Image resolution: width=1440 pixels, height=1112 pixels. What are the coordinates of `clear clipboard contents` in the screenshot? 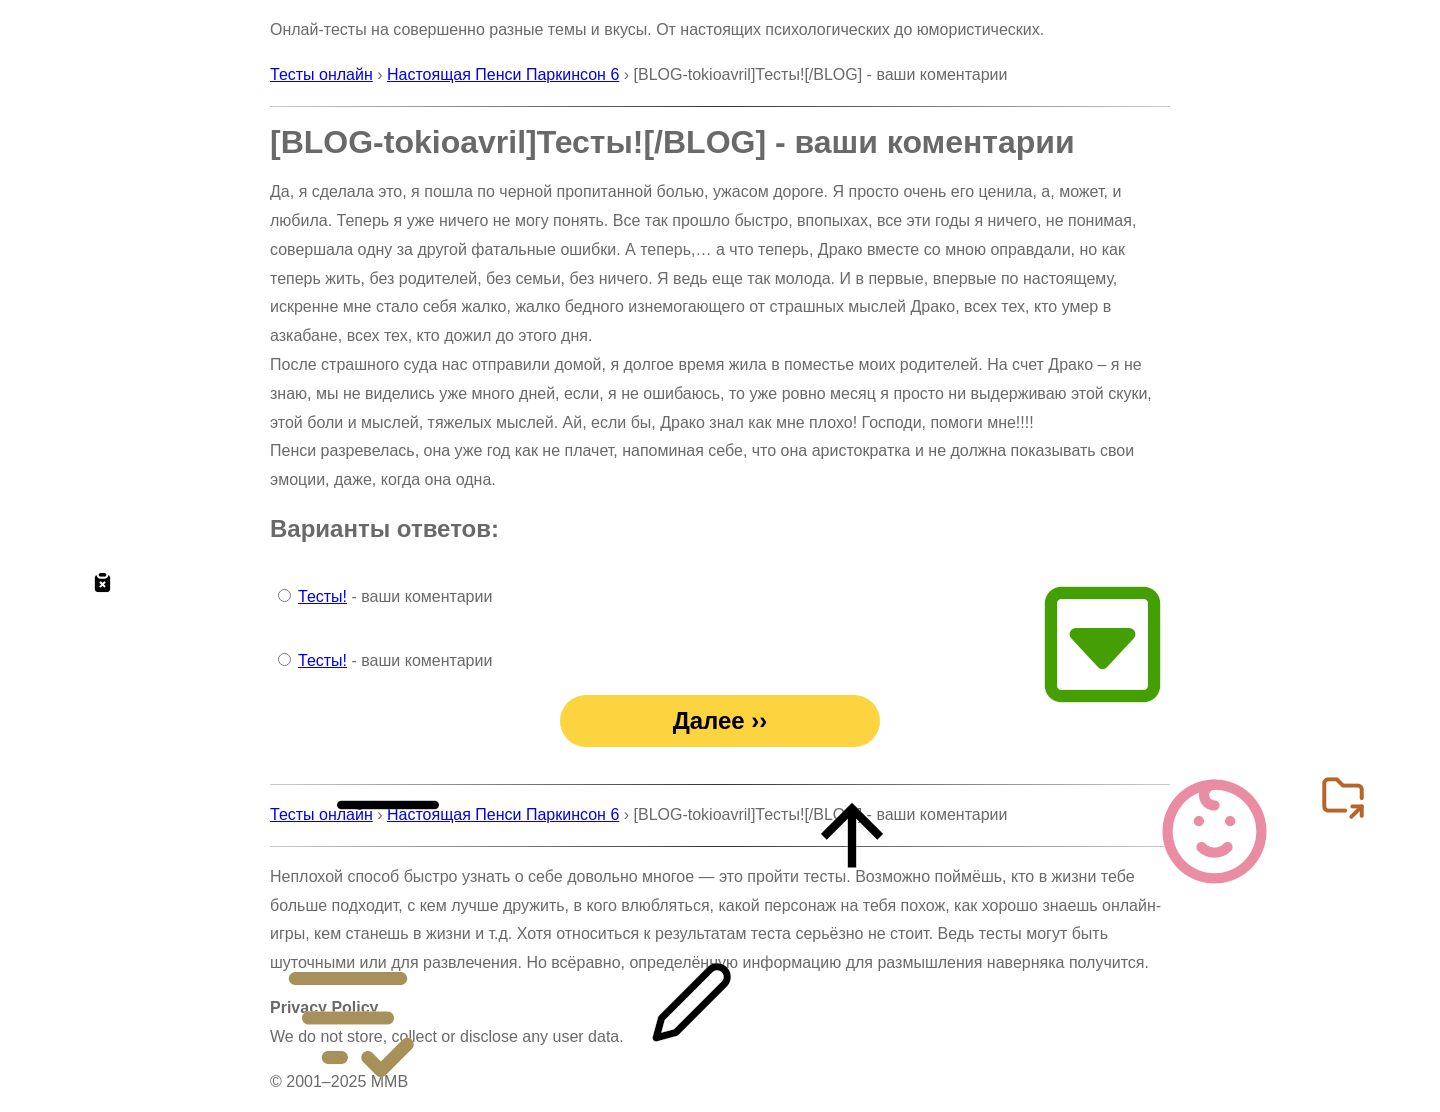 It's located at (102, 582).